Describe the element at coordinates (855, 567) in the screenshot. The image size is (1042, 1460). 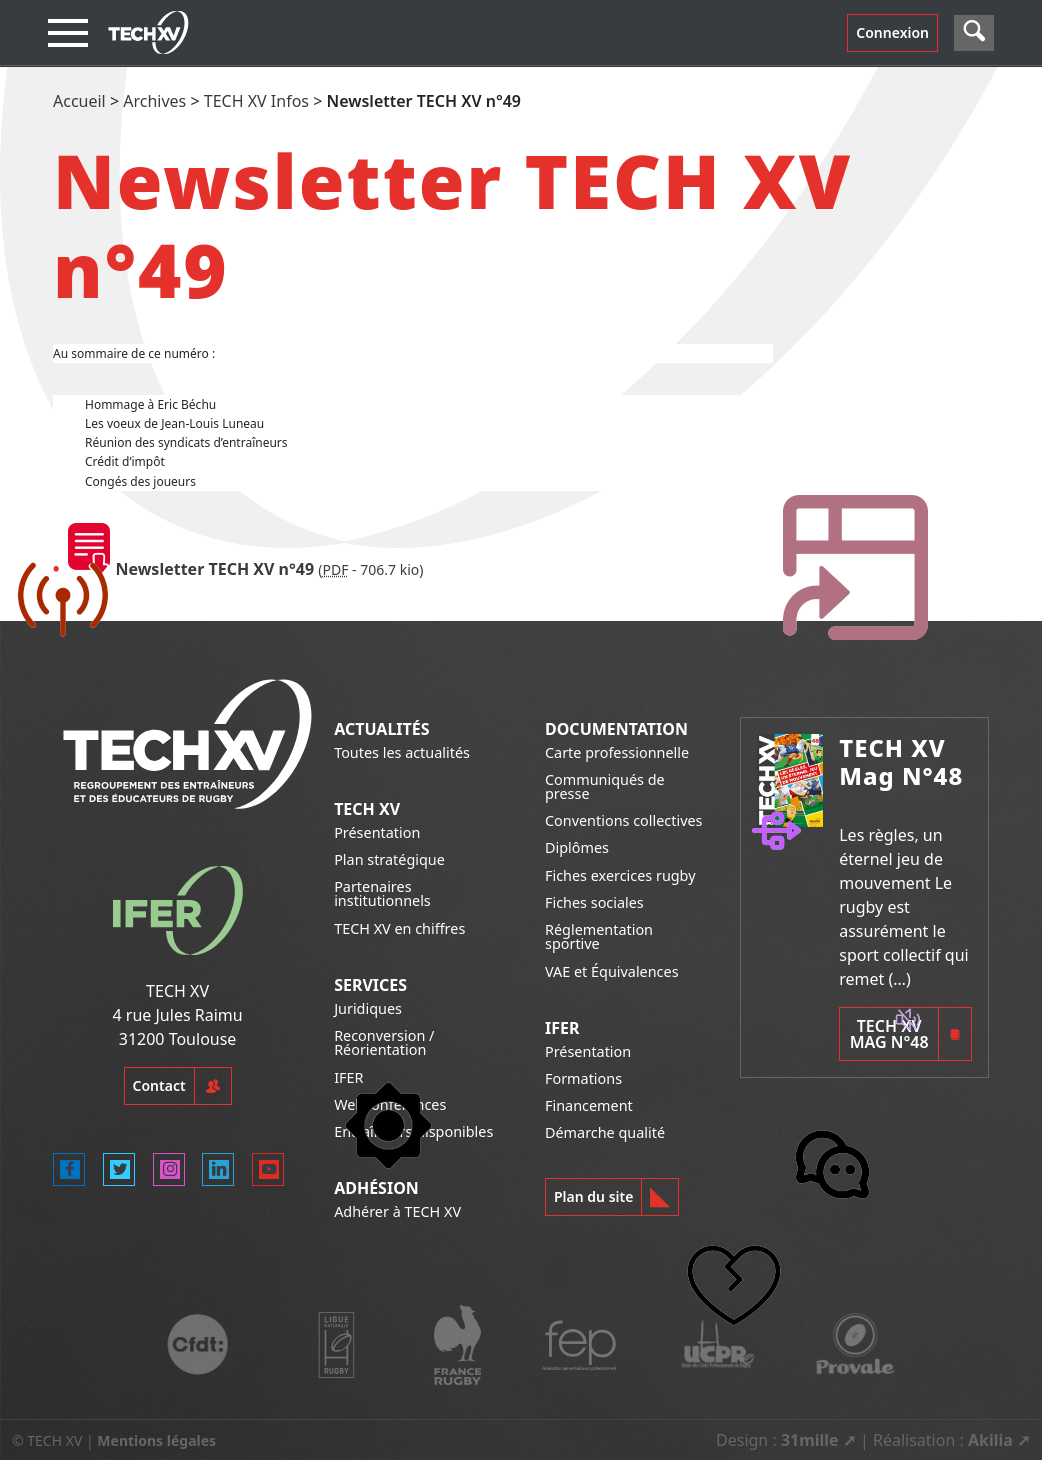
I see `create a symbolic link to this project` at that location.